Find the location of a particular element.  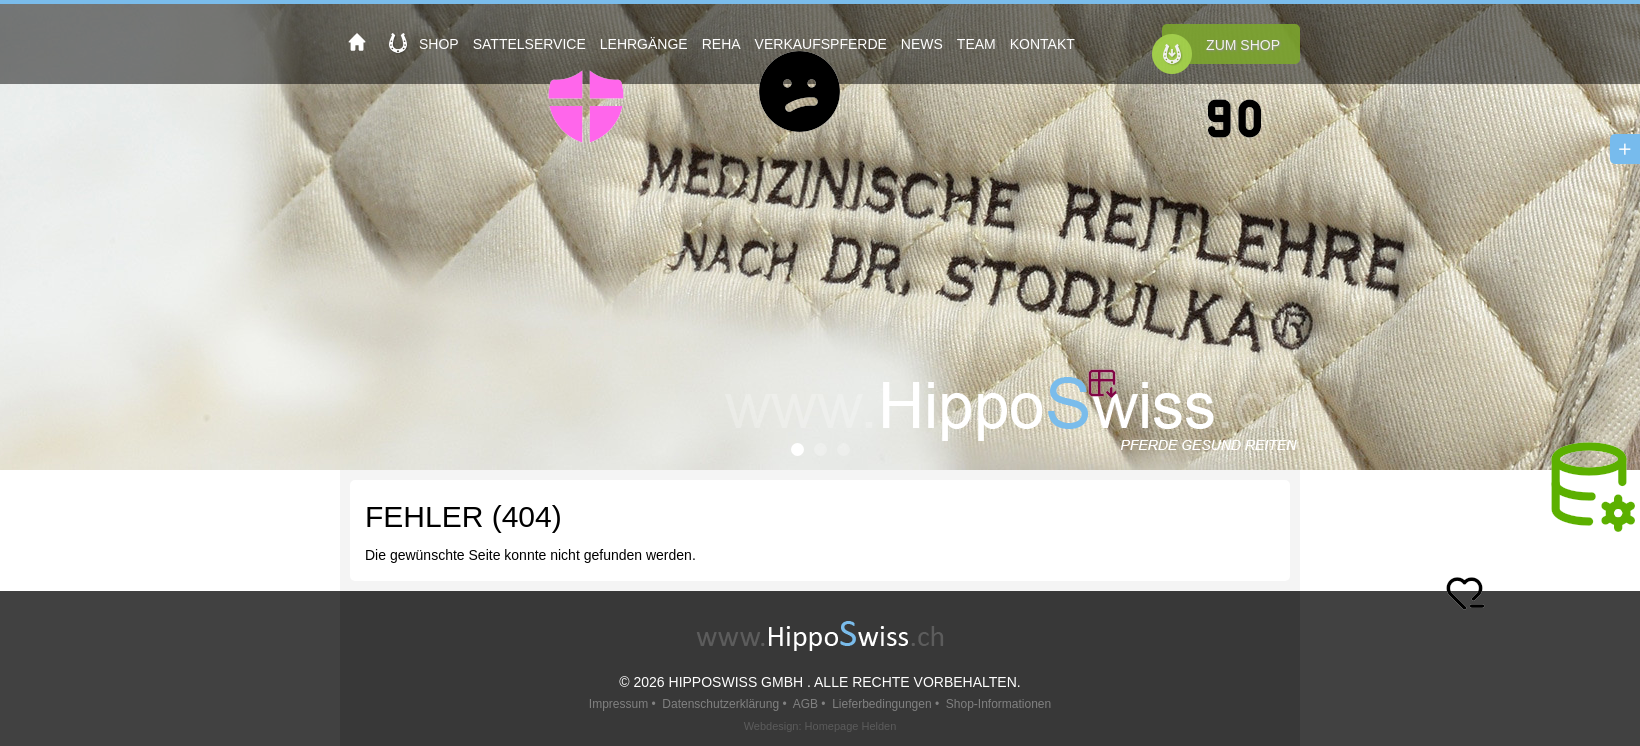

configure database settings is located at coordinates (1589, 484).